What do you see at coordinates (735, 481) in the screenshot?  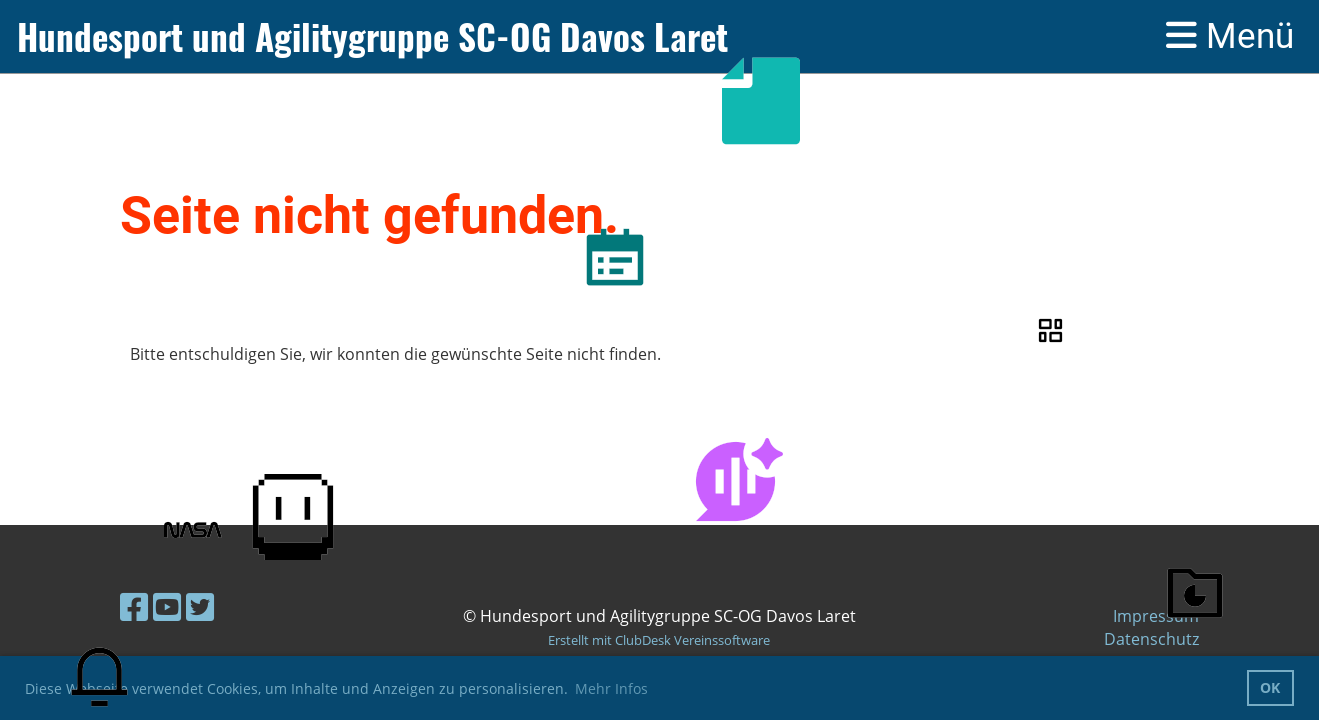 I see `start a voice conversation with AI assistant` at bounding box center [735, 481].